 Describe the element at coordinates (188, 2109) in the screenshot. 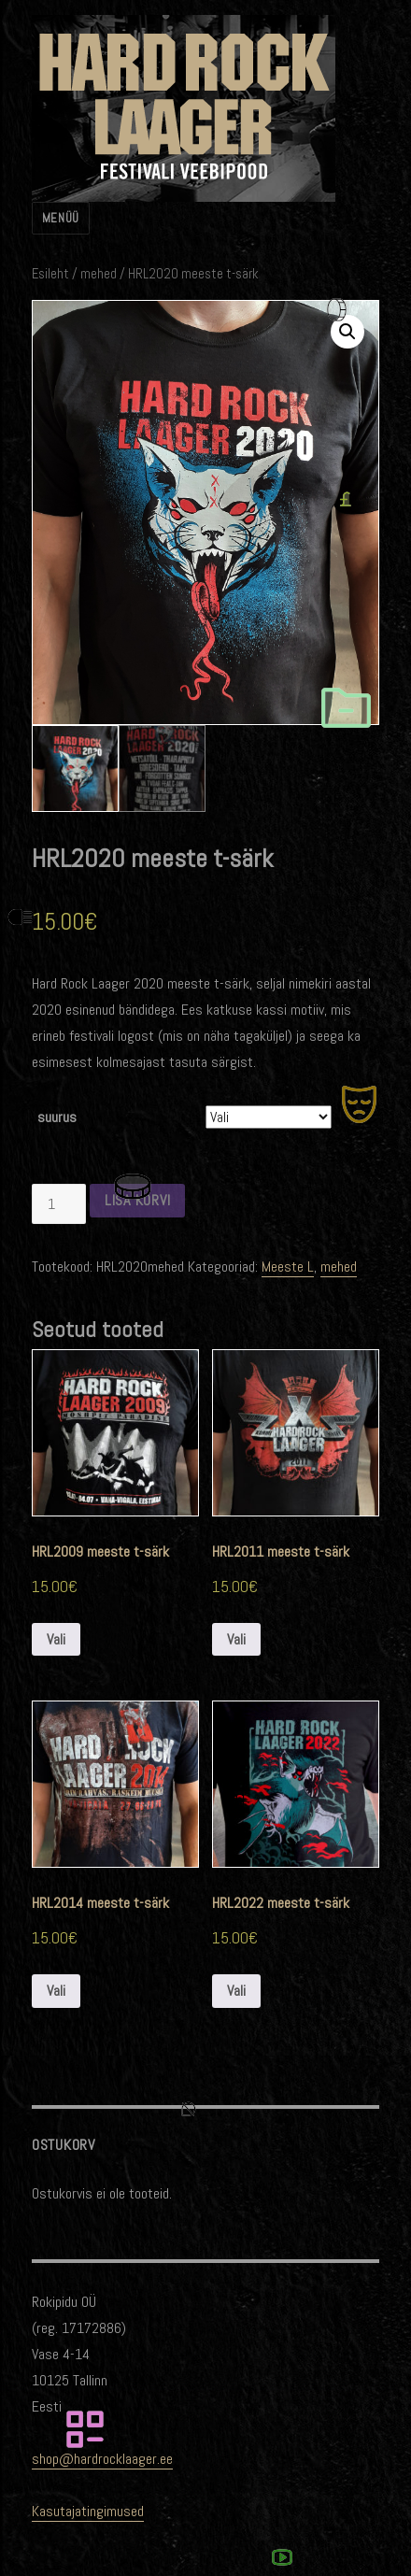

I see `mute or disable chat notifications` at that location.